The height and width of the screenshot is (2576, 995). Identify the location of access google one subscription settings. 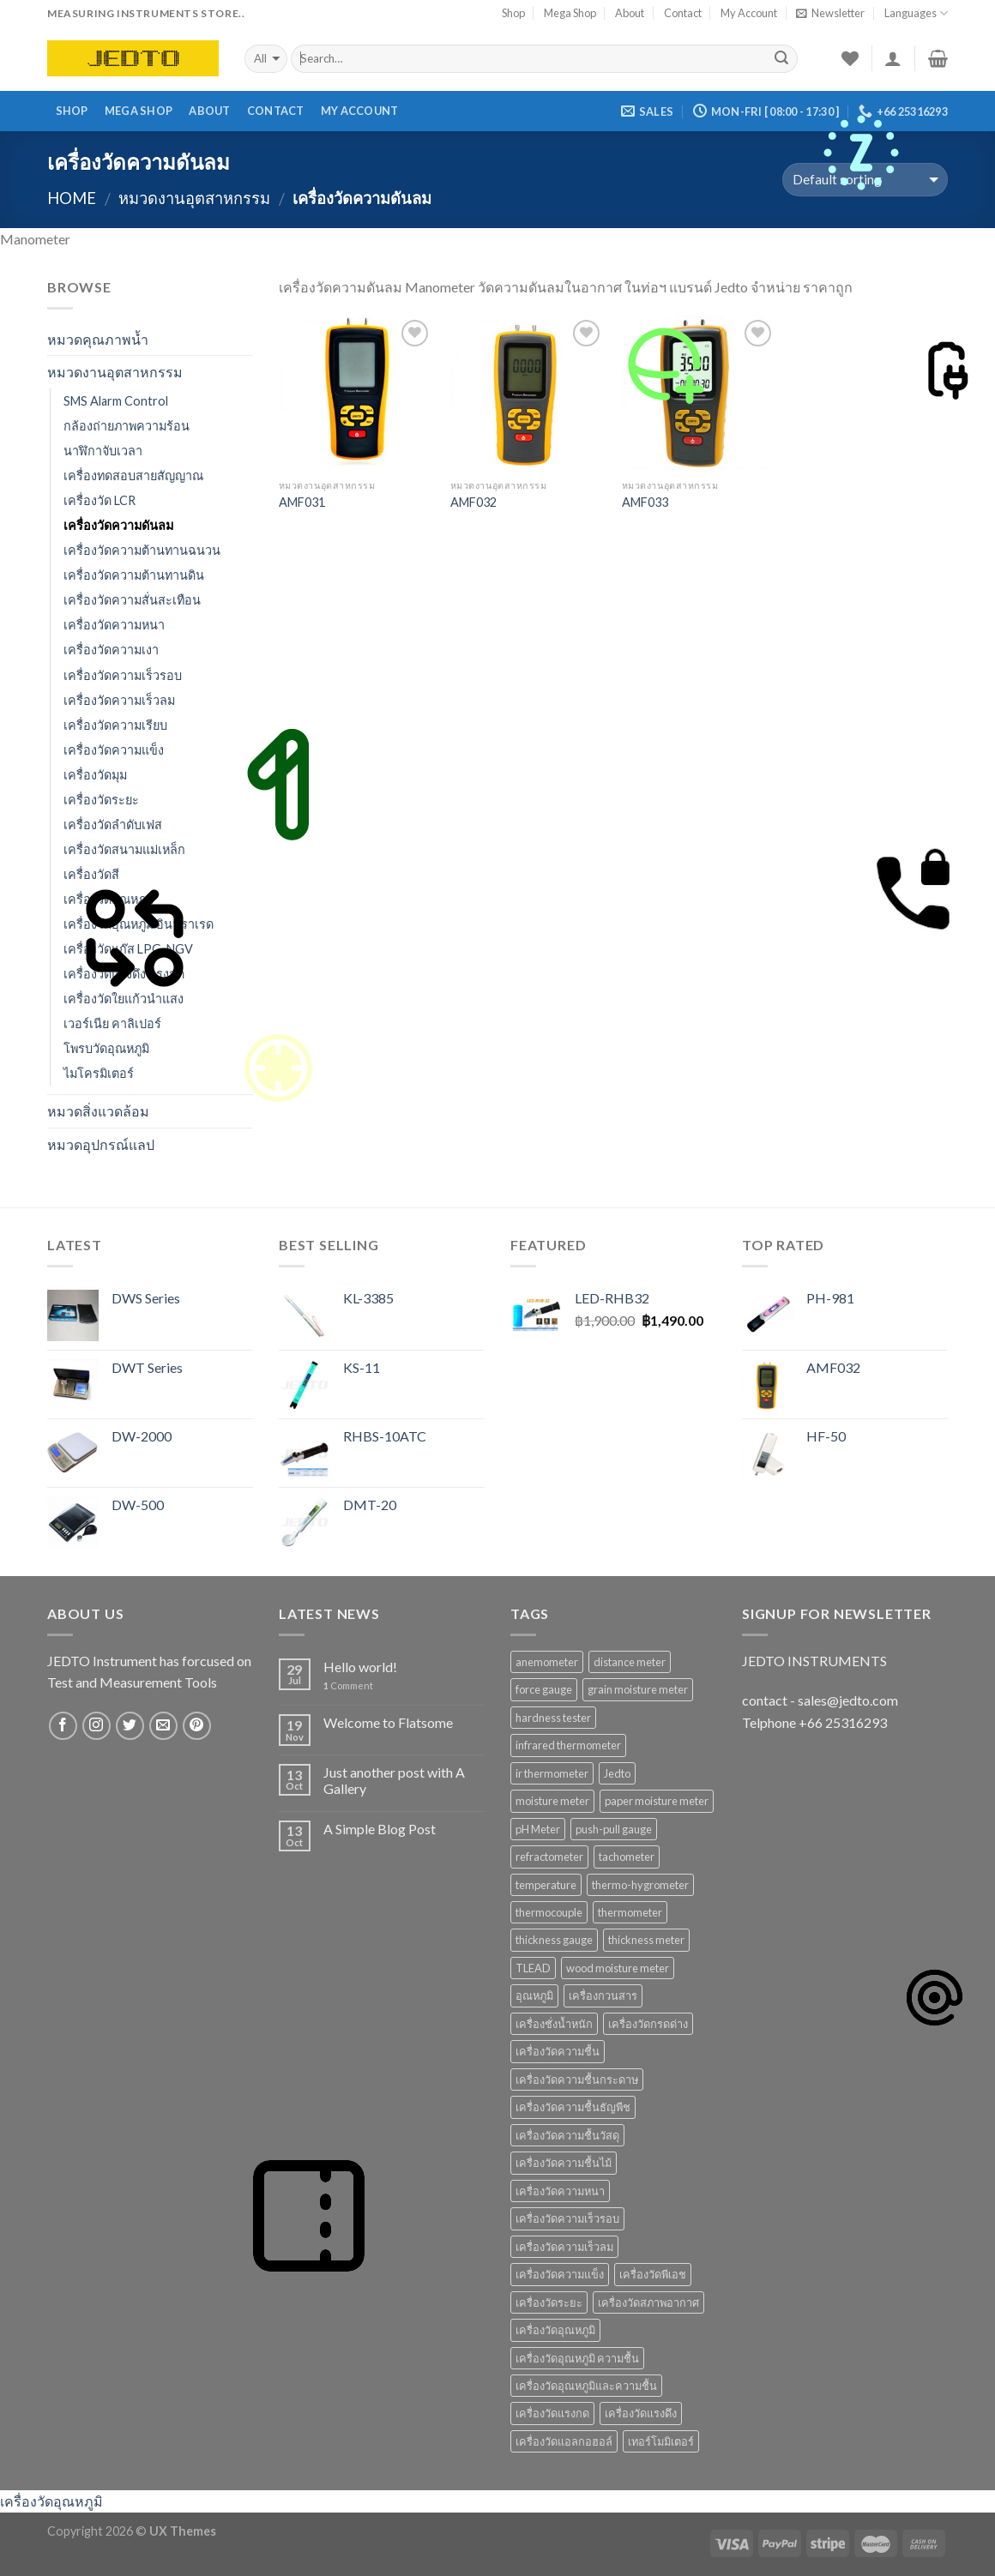
(286, 785).